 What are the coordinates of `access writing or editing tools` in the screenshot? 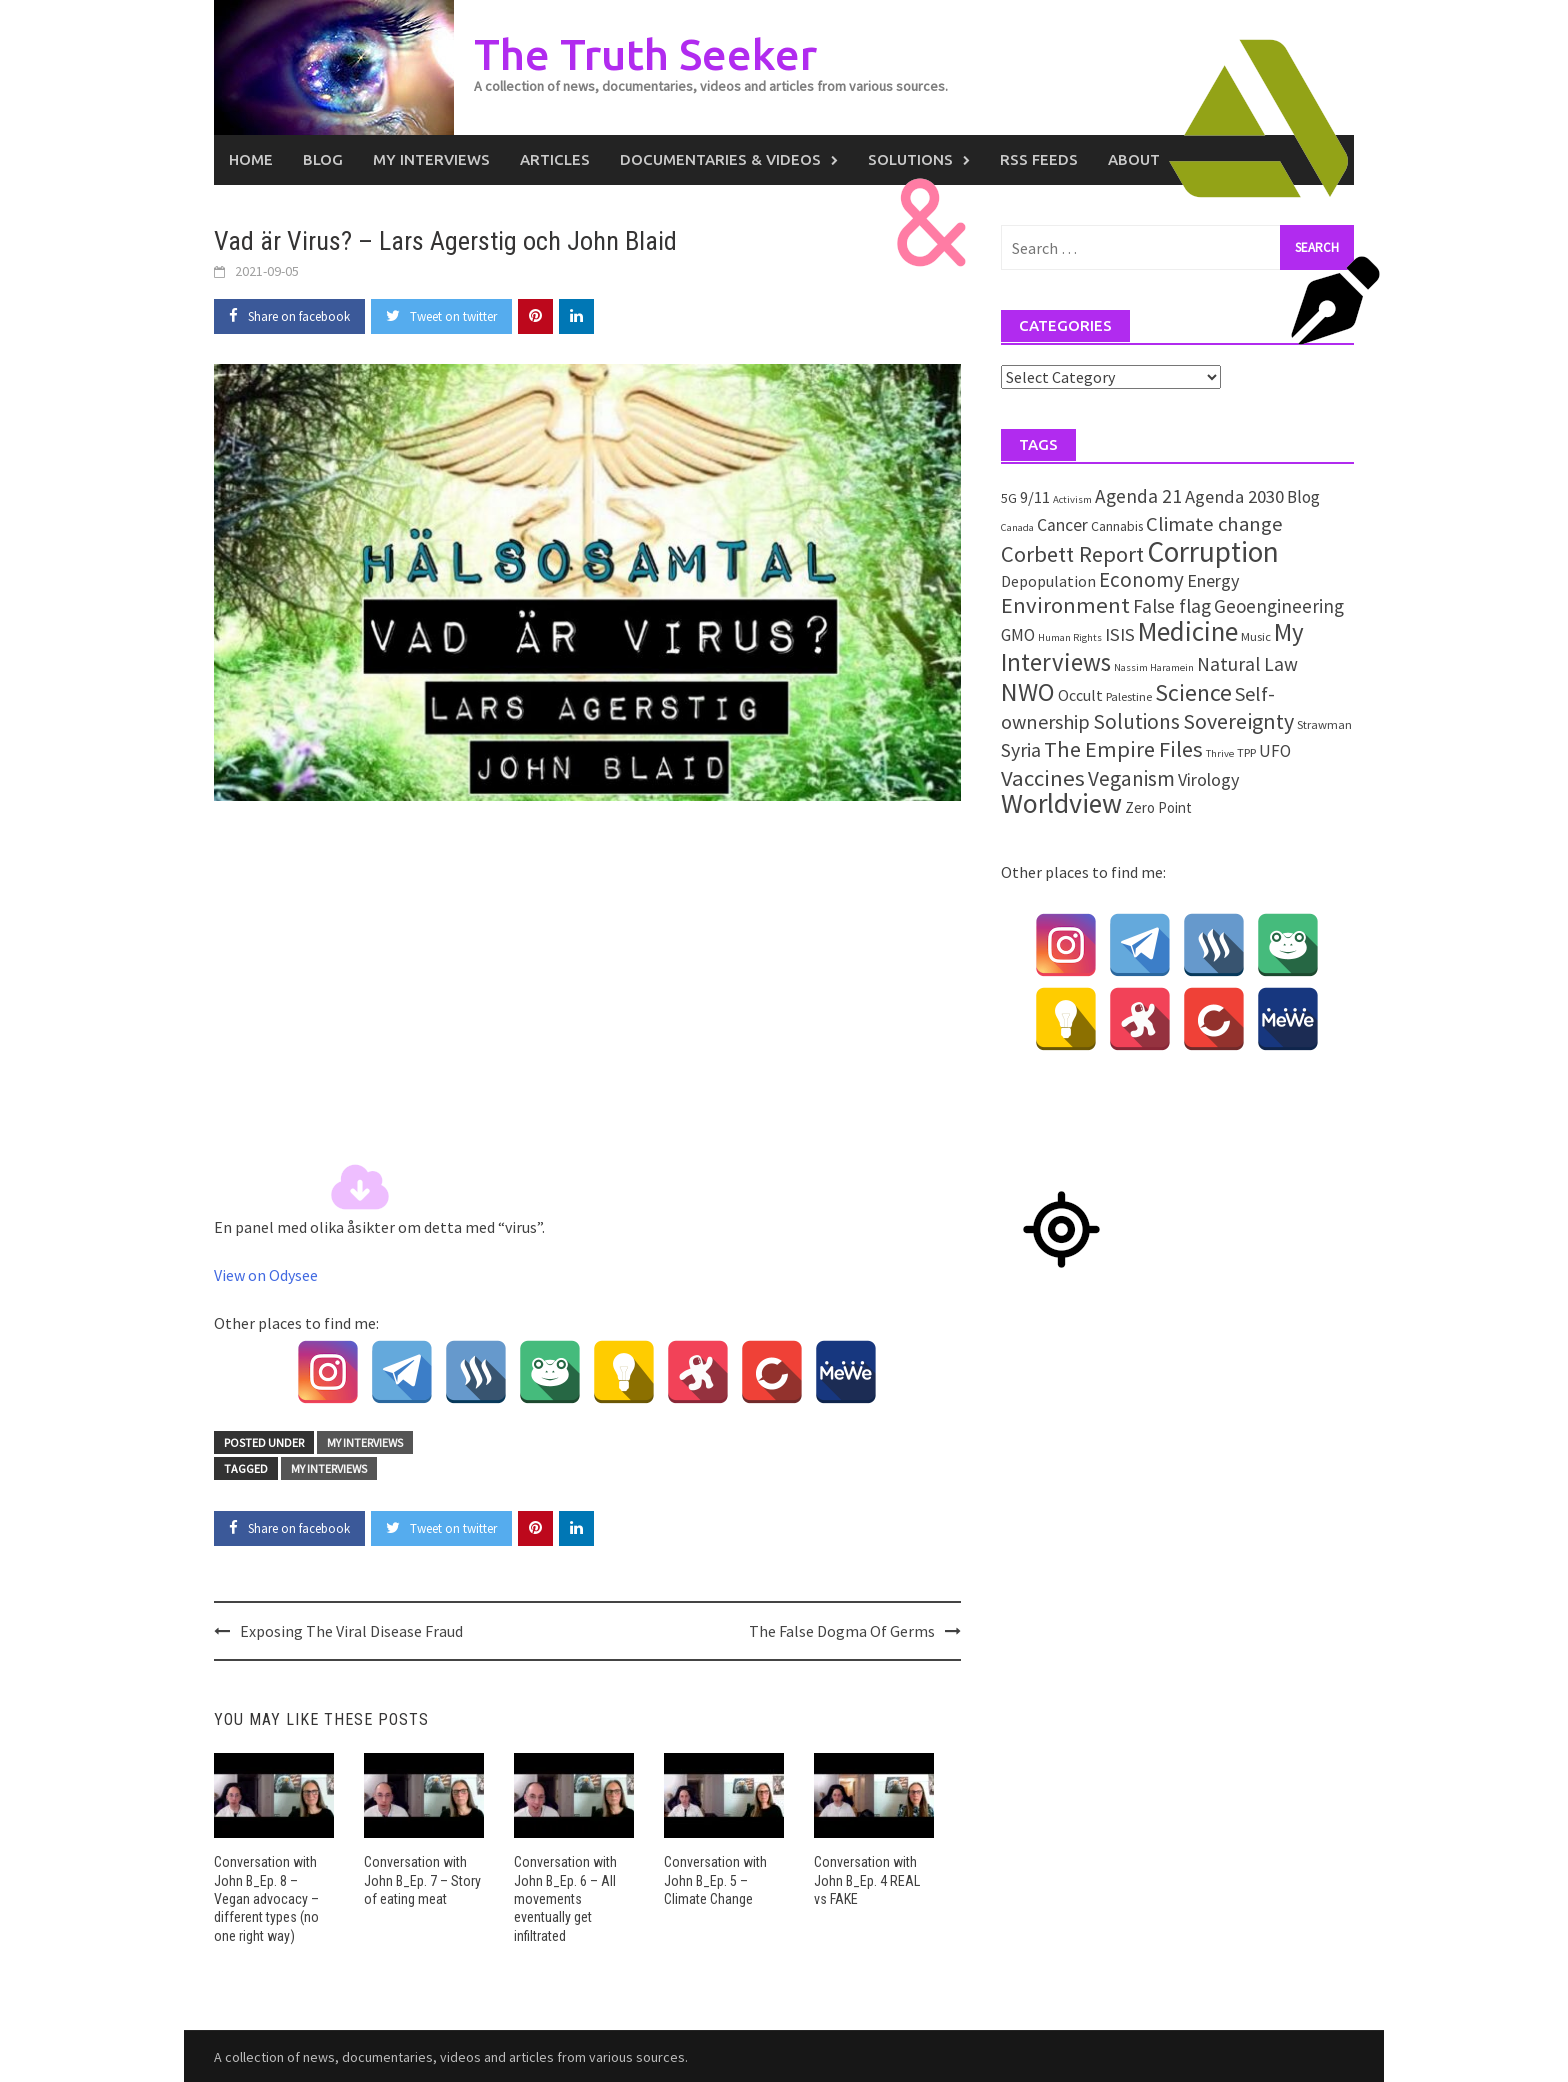 It's located at (1335, 300).